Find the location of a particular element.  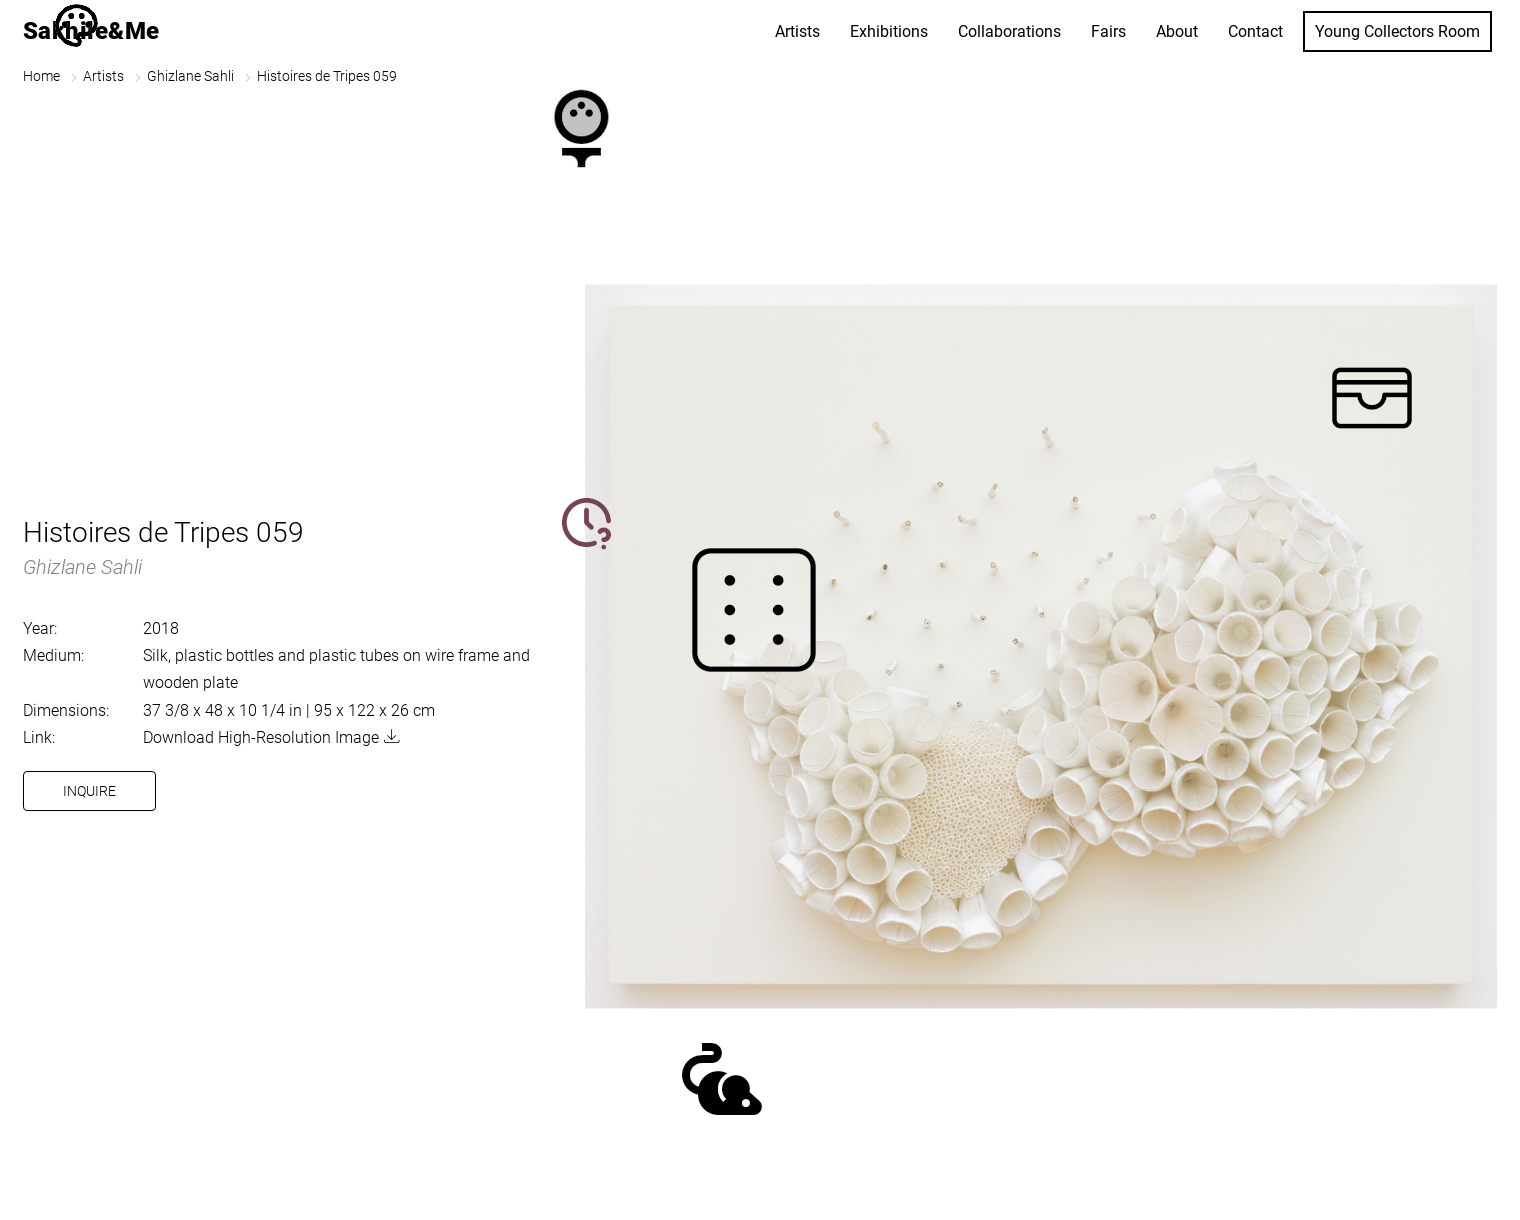

unknown or unconfirmed time is located at coordinates (586, 522).